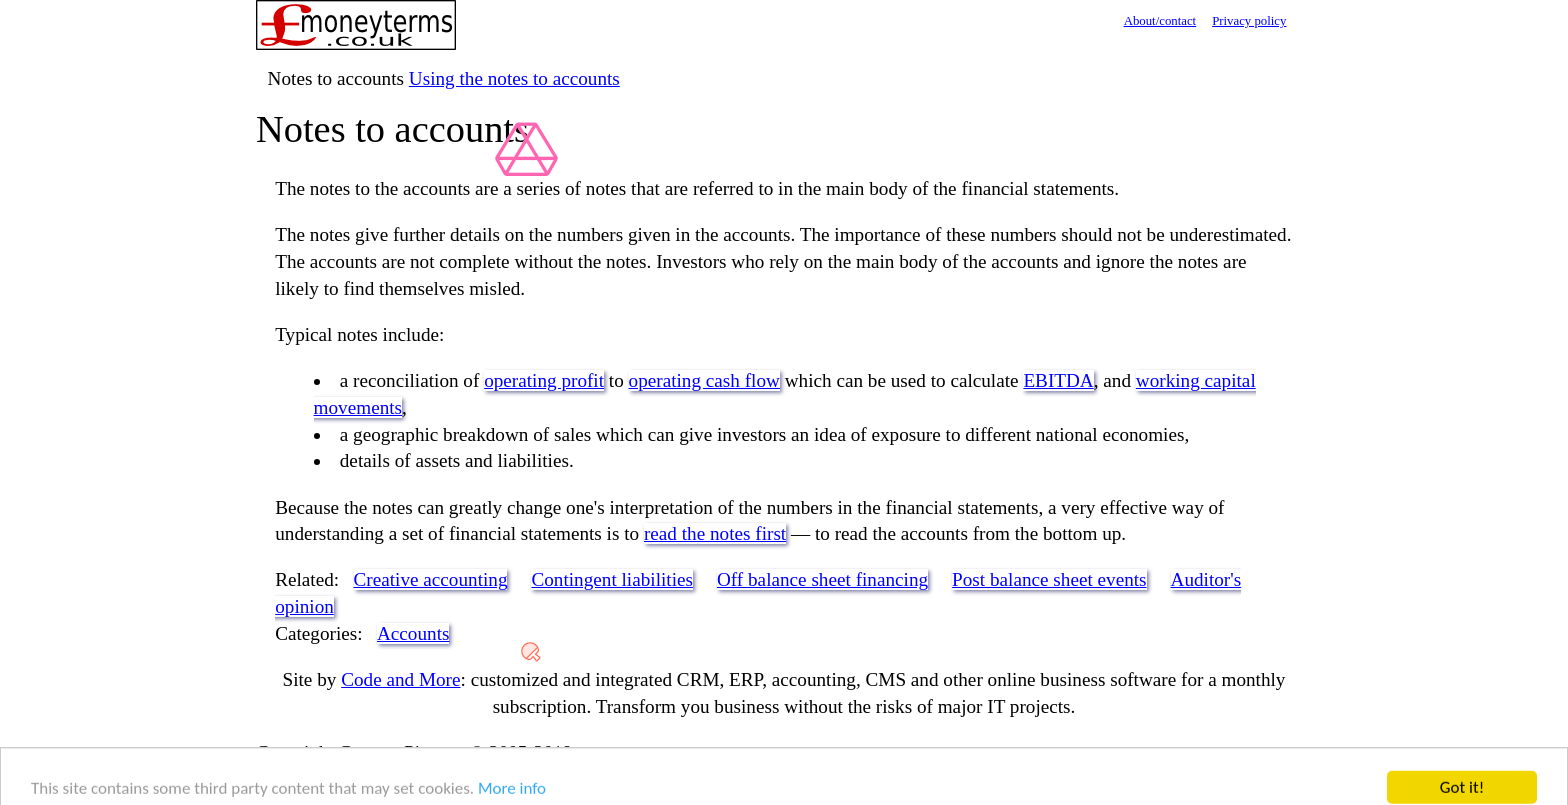  What do you see at coordinates (526, 151) in the screenshot?
I see `access google drive files` at bounding box center [526, 151].